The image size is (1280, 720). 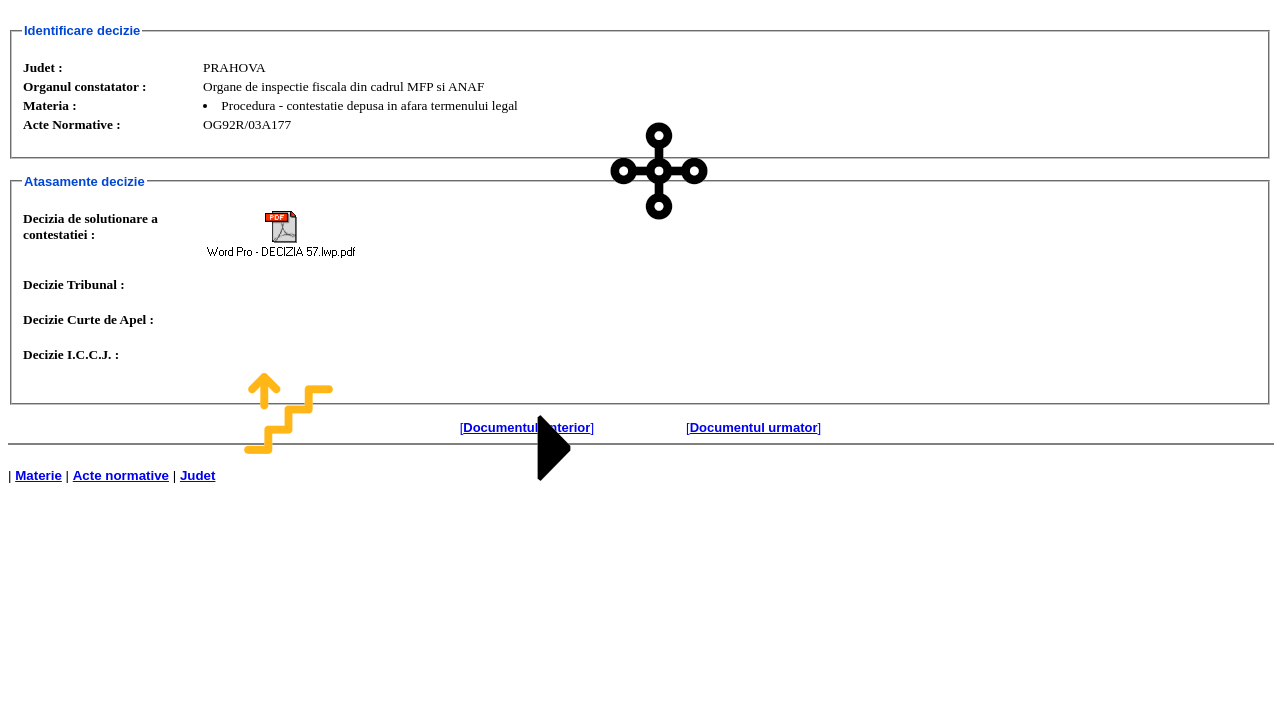 I want to click on view star network topology, so click(x=659, y=171).